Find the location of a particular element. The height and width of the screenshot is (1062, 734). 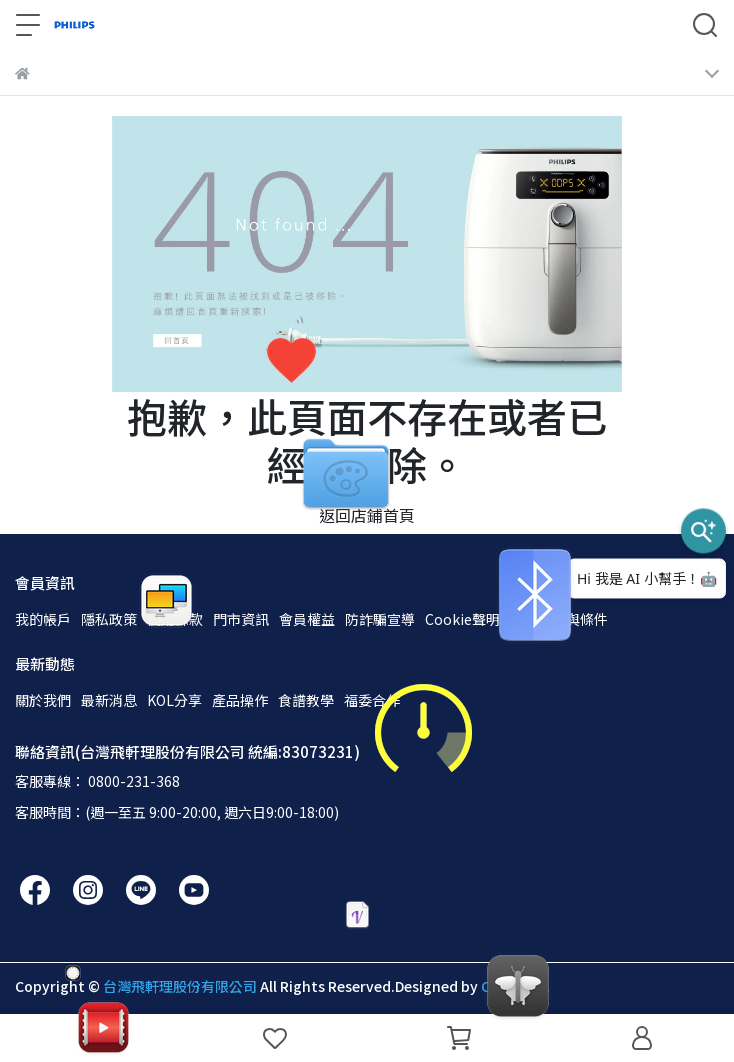

open qmmp audio player is located at coordinates (518, 986).